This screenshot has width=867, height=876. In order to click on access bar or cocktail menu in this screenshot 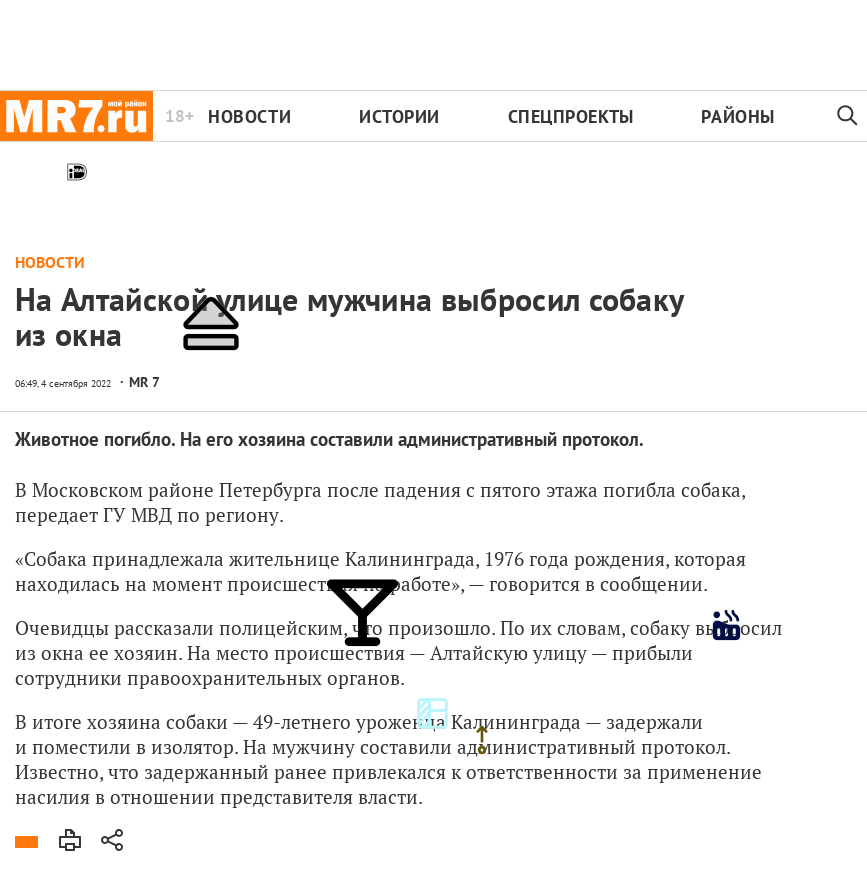, I will do `click(362, 610)`.